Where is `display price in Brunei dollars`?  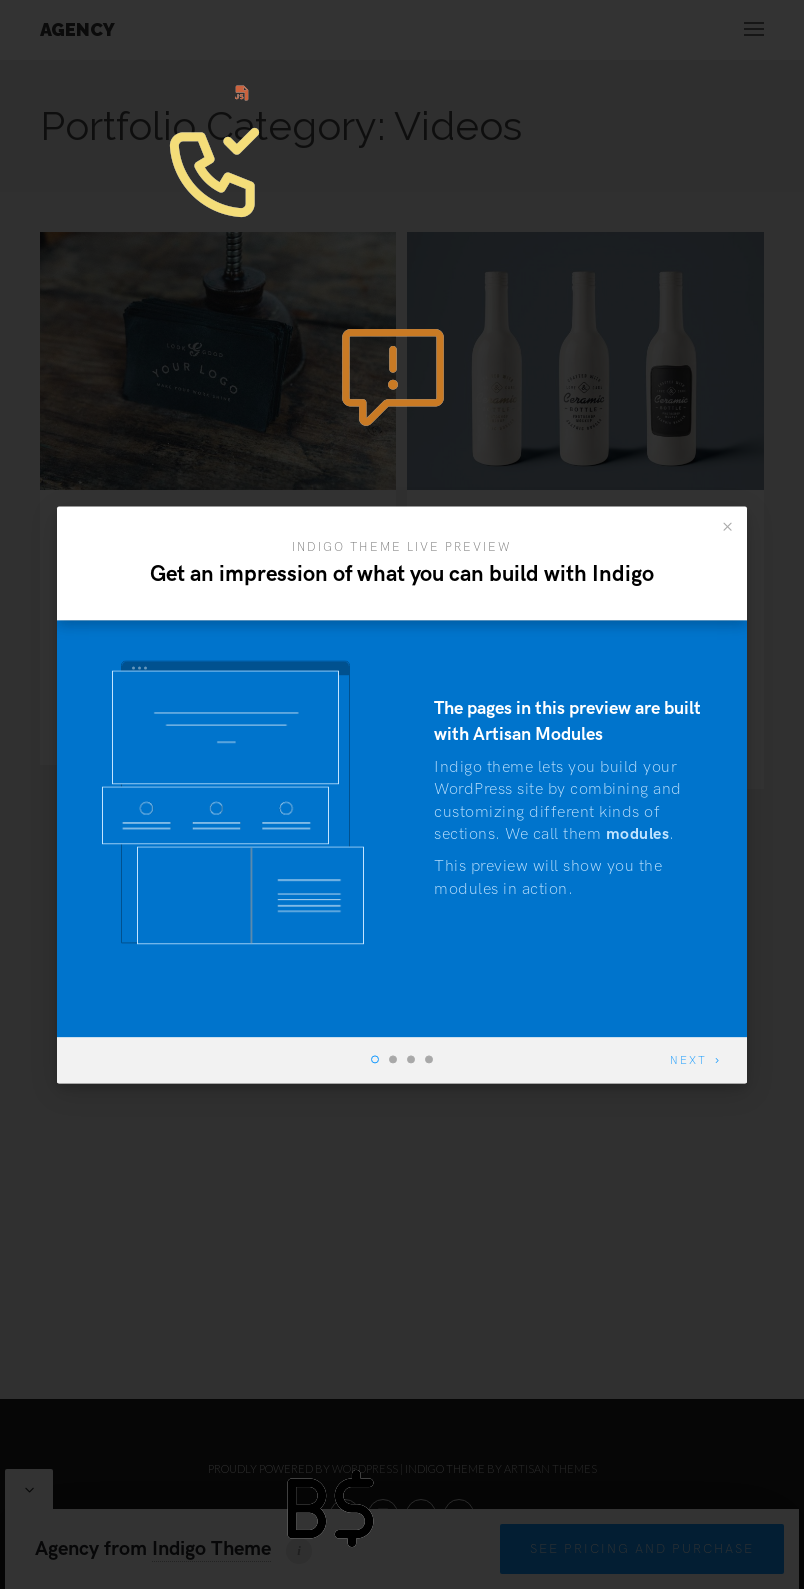
display price in Brunei dollars is located at coordinates (330, 1508).